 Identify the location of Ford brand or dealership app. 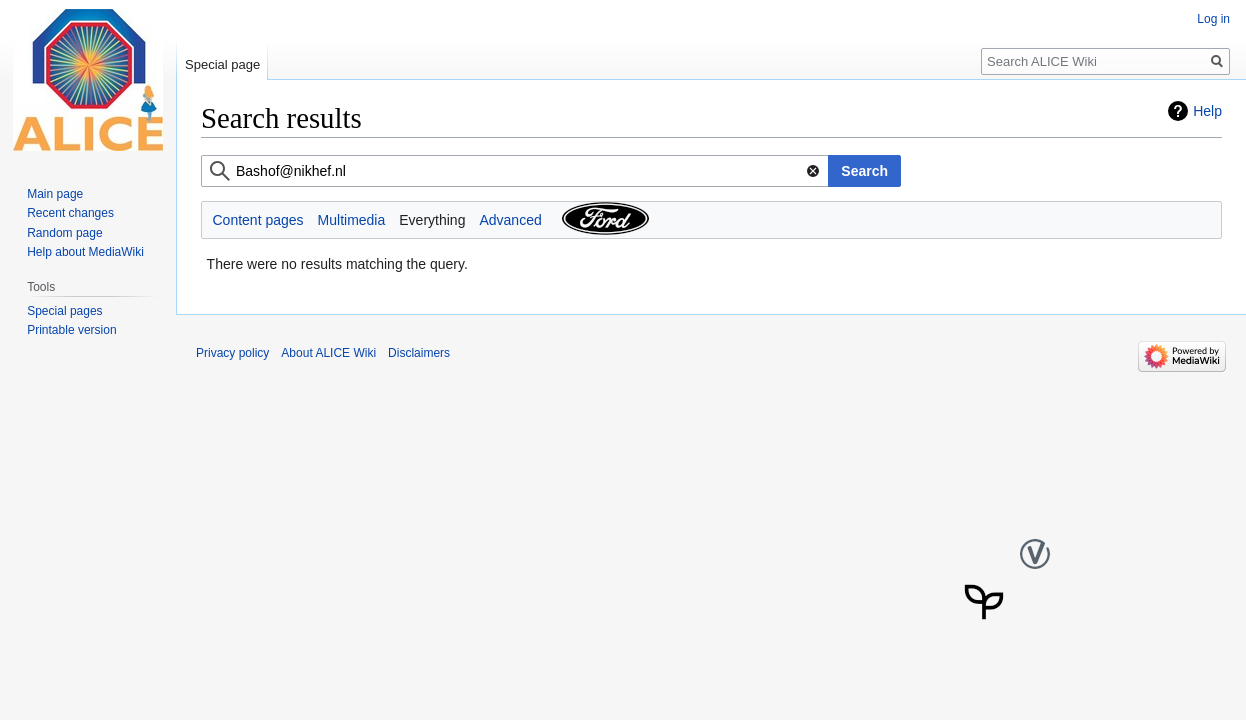
(605, 218).